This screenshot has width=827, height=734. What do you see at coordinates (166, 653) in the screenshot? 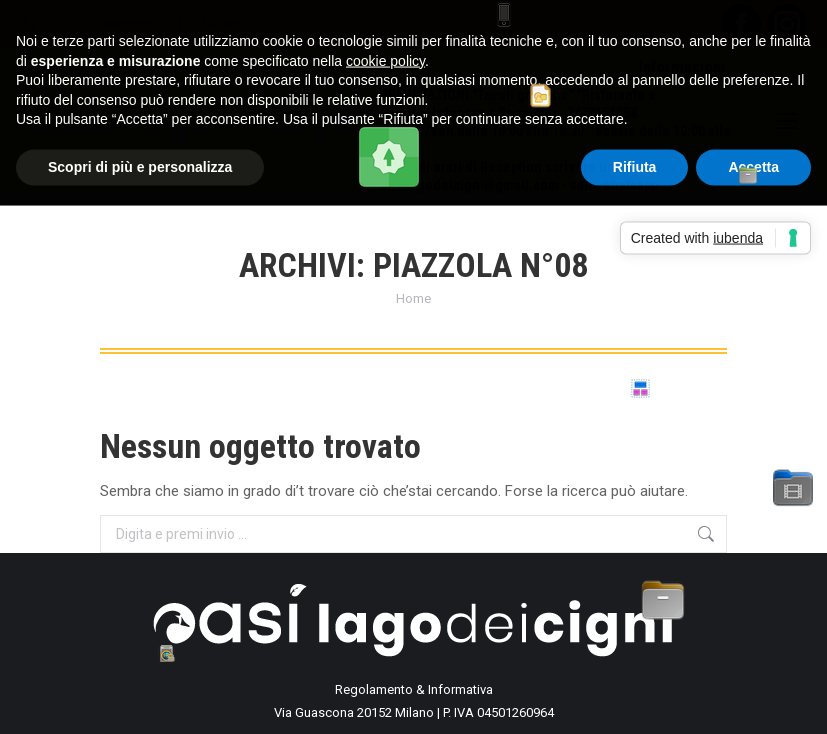
I see `locked RAID 10 storage array` at bounding box center [166, 653].